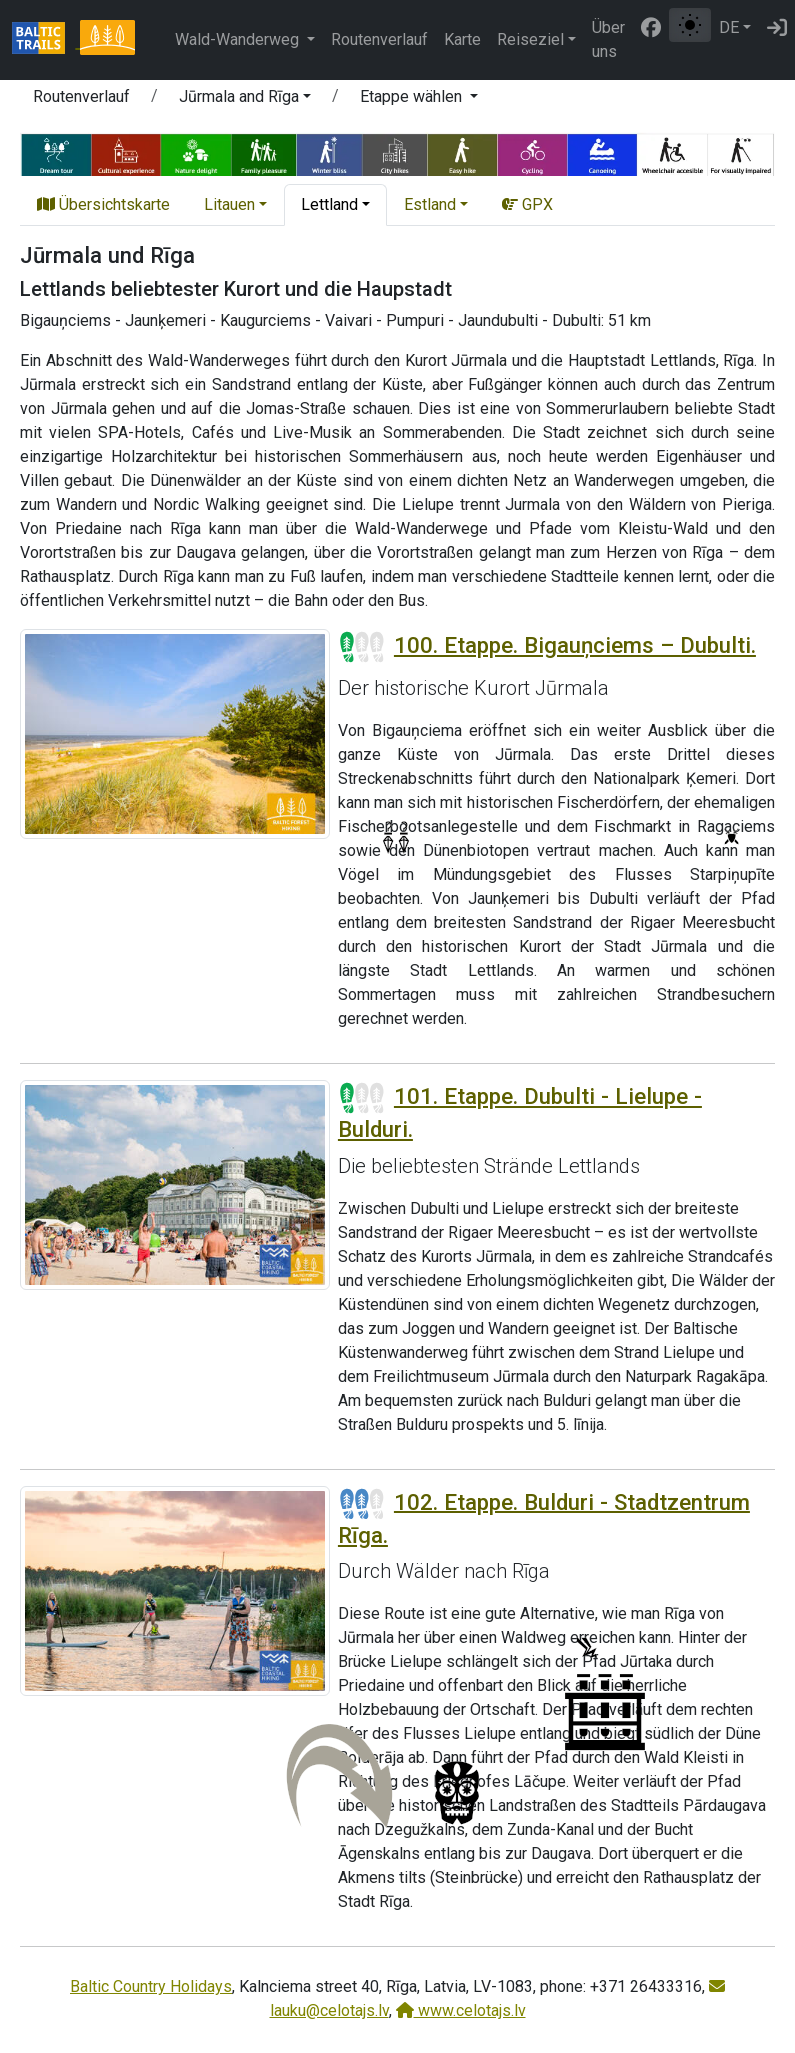 The image size is (795, 2053). I want to click on access combat or battle features, so click(731, 836).